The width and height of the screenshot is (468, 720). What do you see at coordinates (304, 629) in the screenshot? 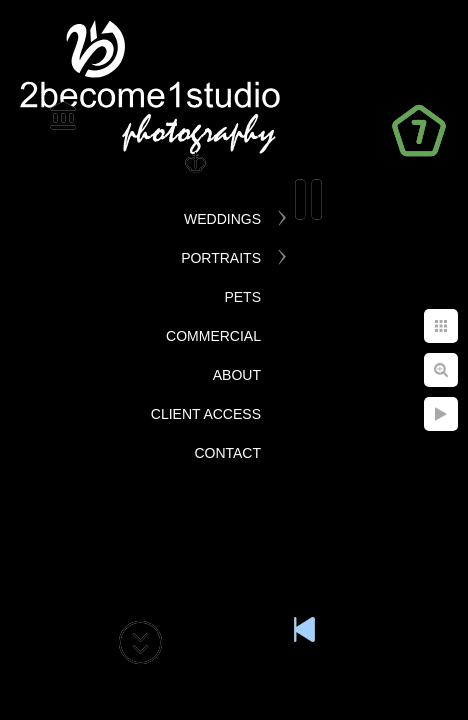
I see `skip to previous track` at bounding box center [304, 629].